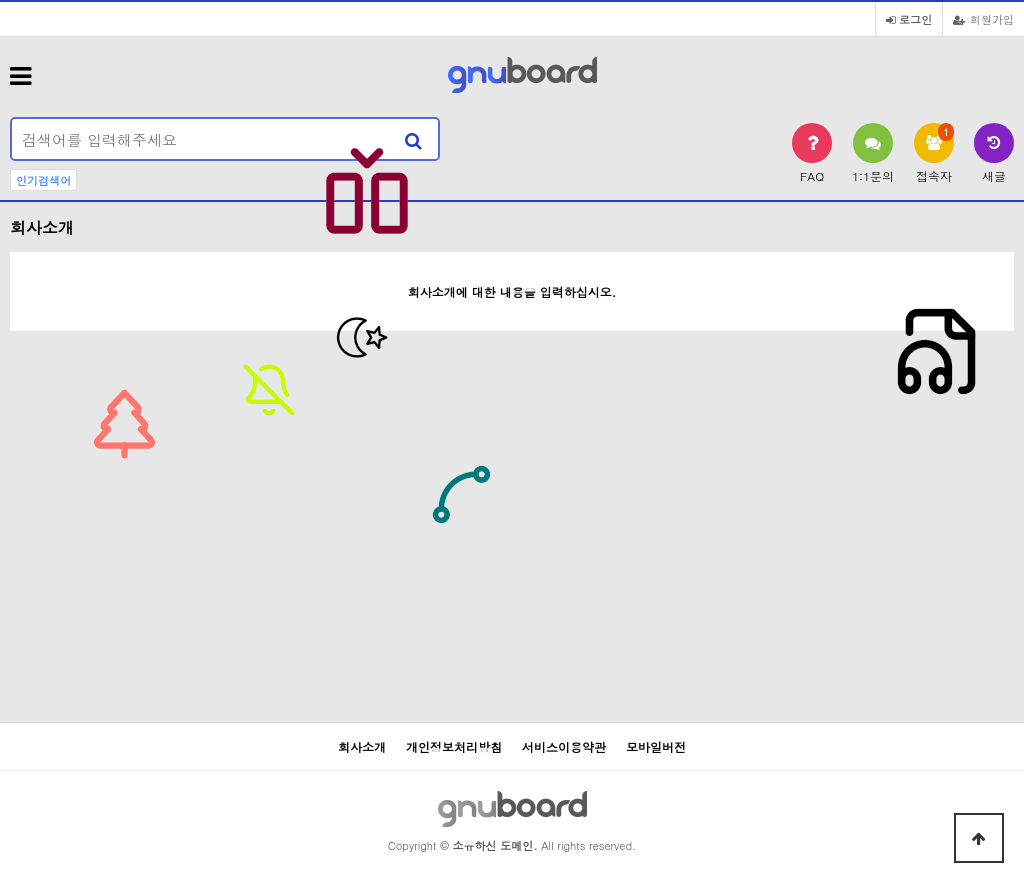 The height and width of the screenshot is (883, 1024). What do you see at coordinates (360, 337) in the screenshot?
I see `toggle islamic calendar or prayer times` at bounding box center [360, 337].